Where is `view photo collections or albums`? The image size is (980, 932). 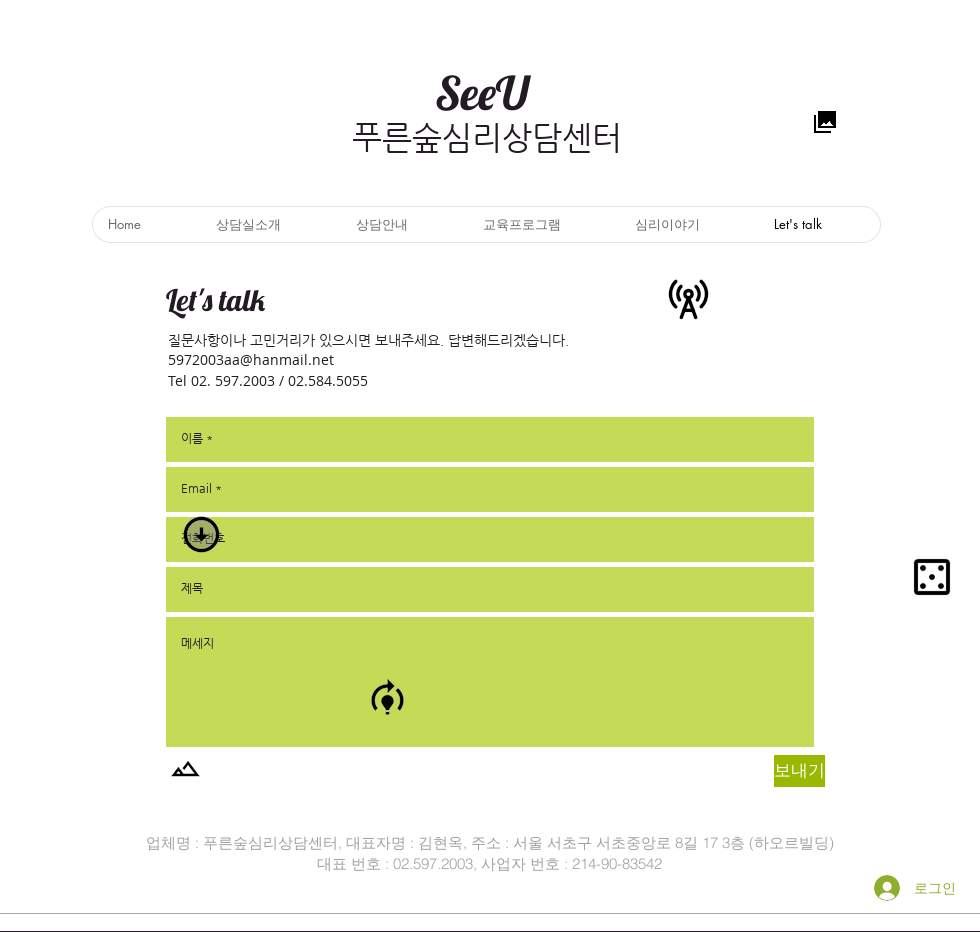 view photo collections or albums is located at coordinates (825, 122).